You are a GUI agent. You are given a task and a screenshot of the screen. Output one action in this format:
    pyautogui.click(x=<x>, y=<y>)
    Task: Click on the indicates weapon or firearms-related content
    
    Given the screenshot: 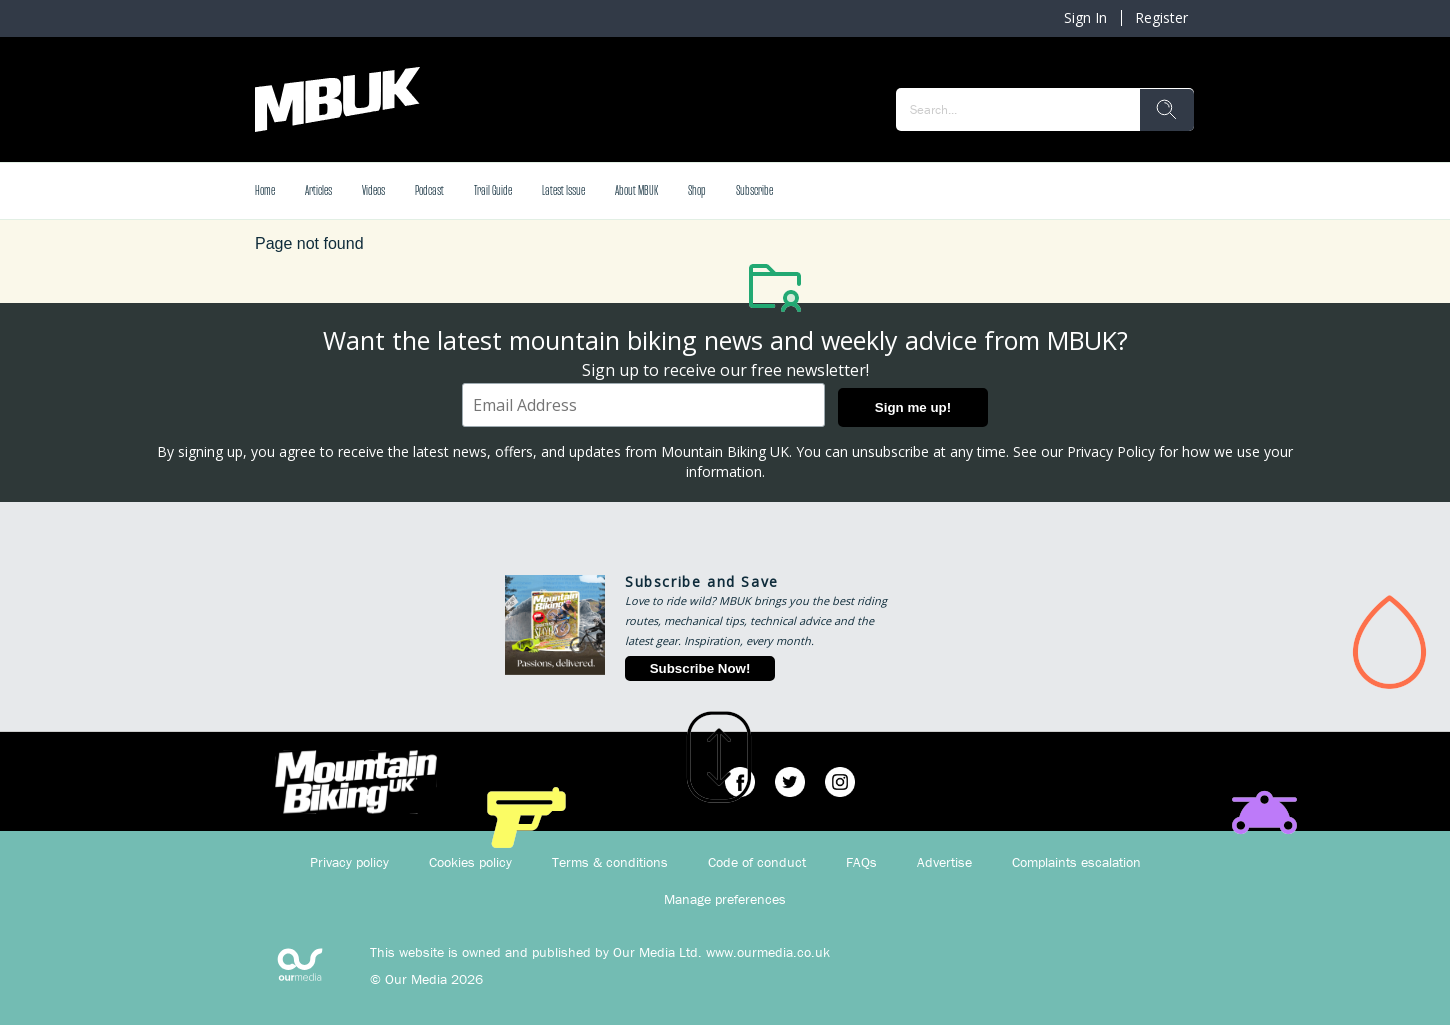 What is the action you would take?
    pyautogui.click(x=526, y=817)
    